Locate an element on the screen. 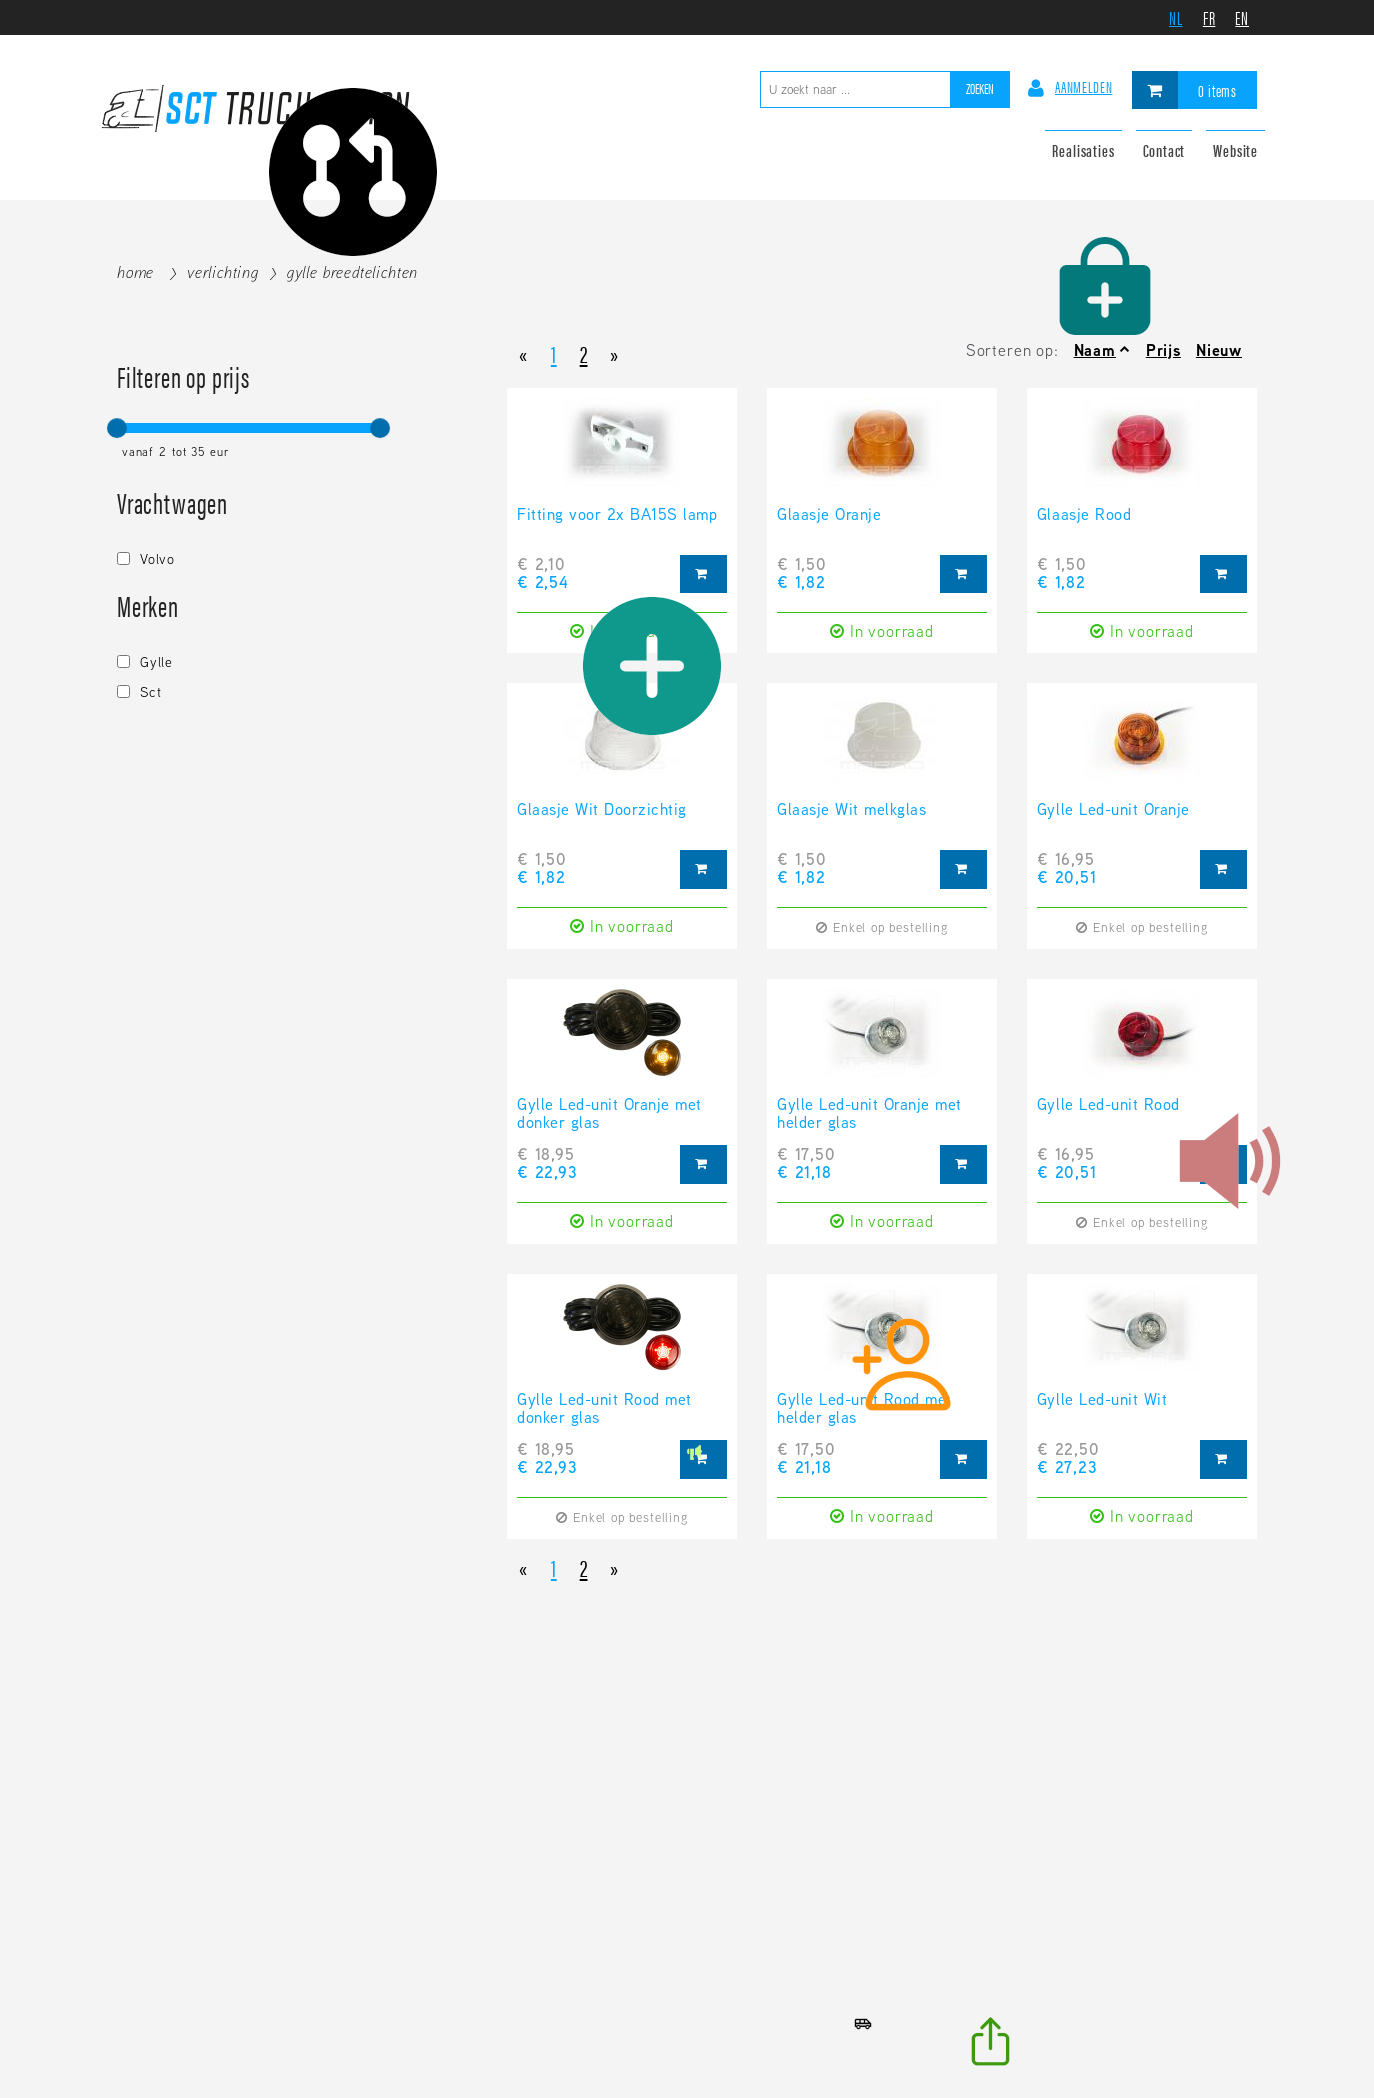 This screenshot has width=1374, height=2098. add a new item is located at coordinates (652, 666).